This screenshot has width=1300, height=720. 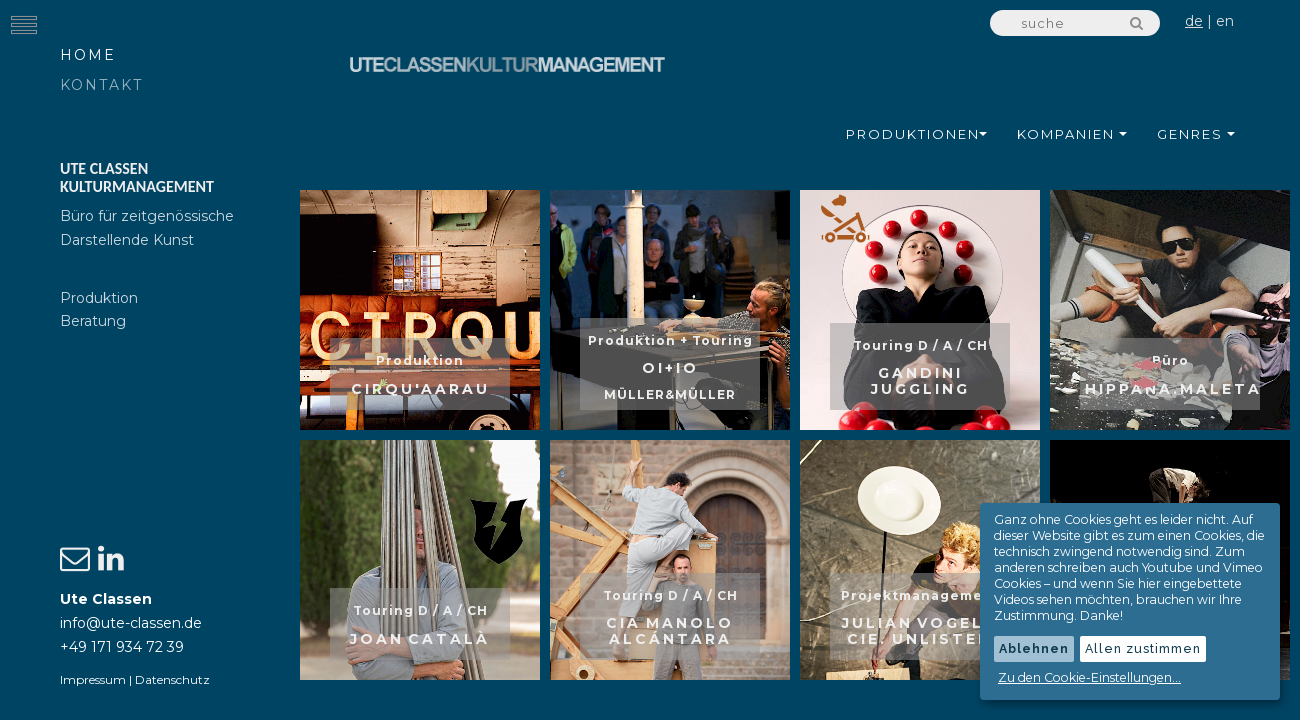 What do you see at coordinates (845, 217) in the screenshot?
I see `launch projectile in siege game` at bounding box center [845, 217].